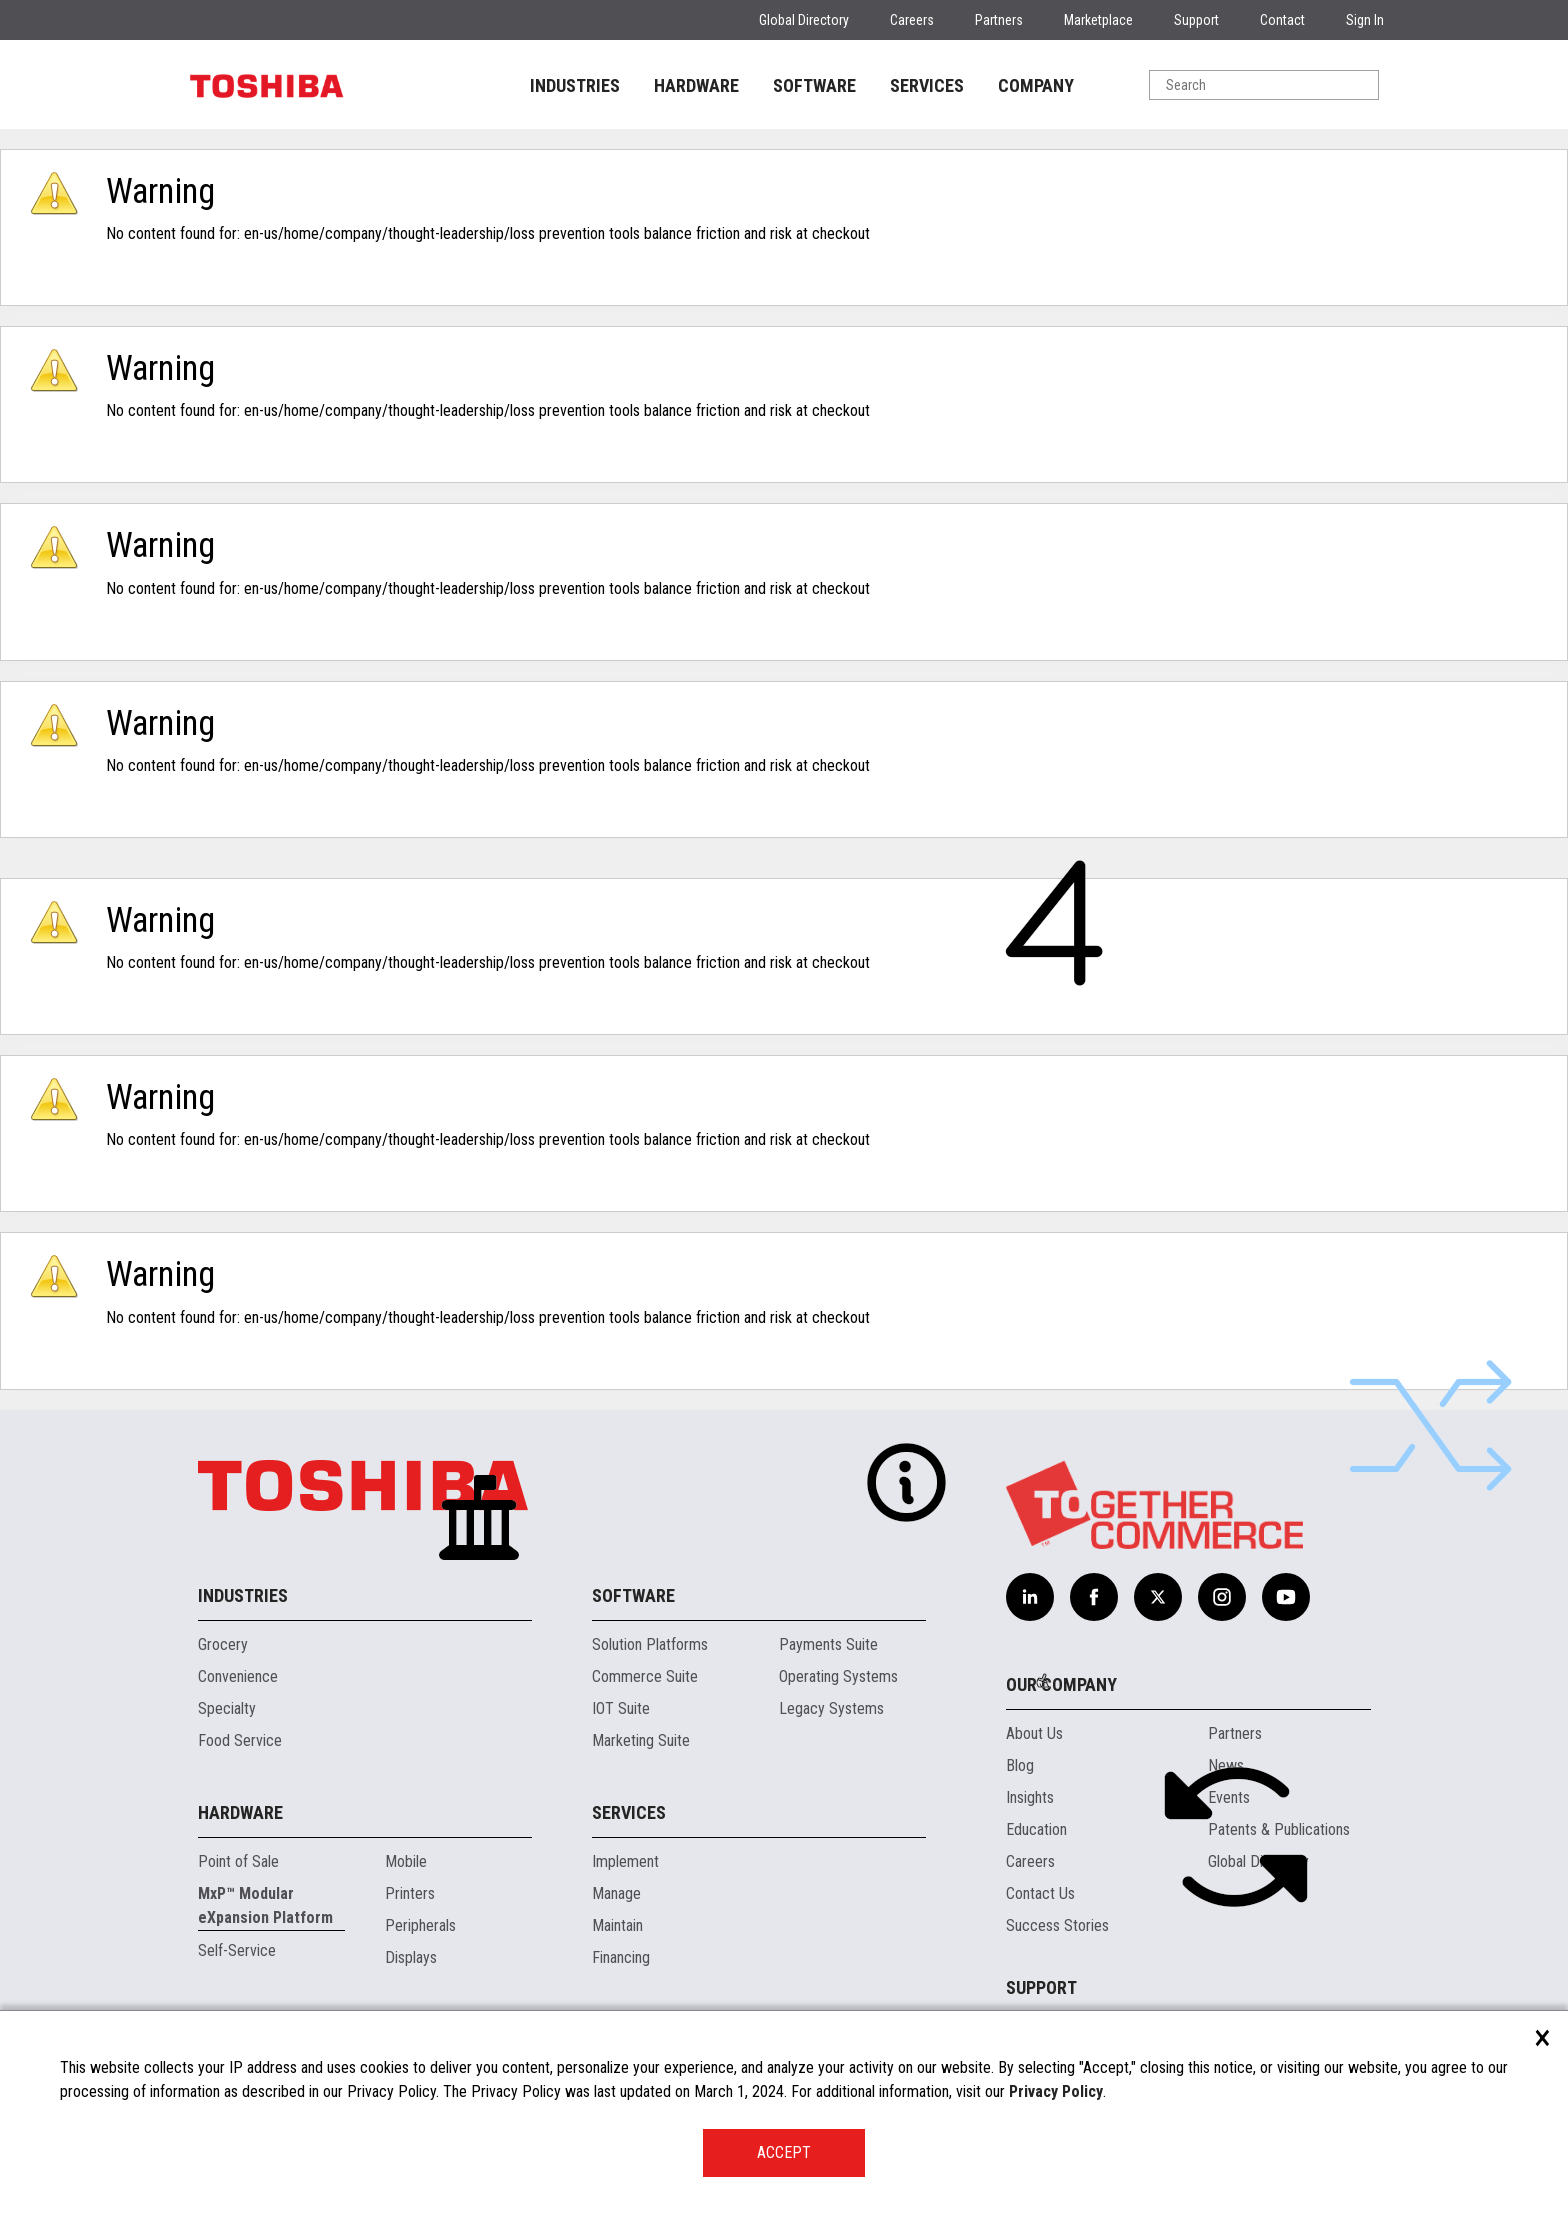  What do you see at coordinates (1236, 1837) in the screenshot?
I see `refresh or reload content` at bounding box center [1236, 1837].